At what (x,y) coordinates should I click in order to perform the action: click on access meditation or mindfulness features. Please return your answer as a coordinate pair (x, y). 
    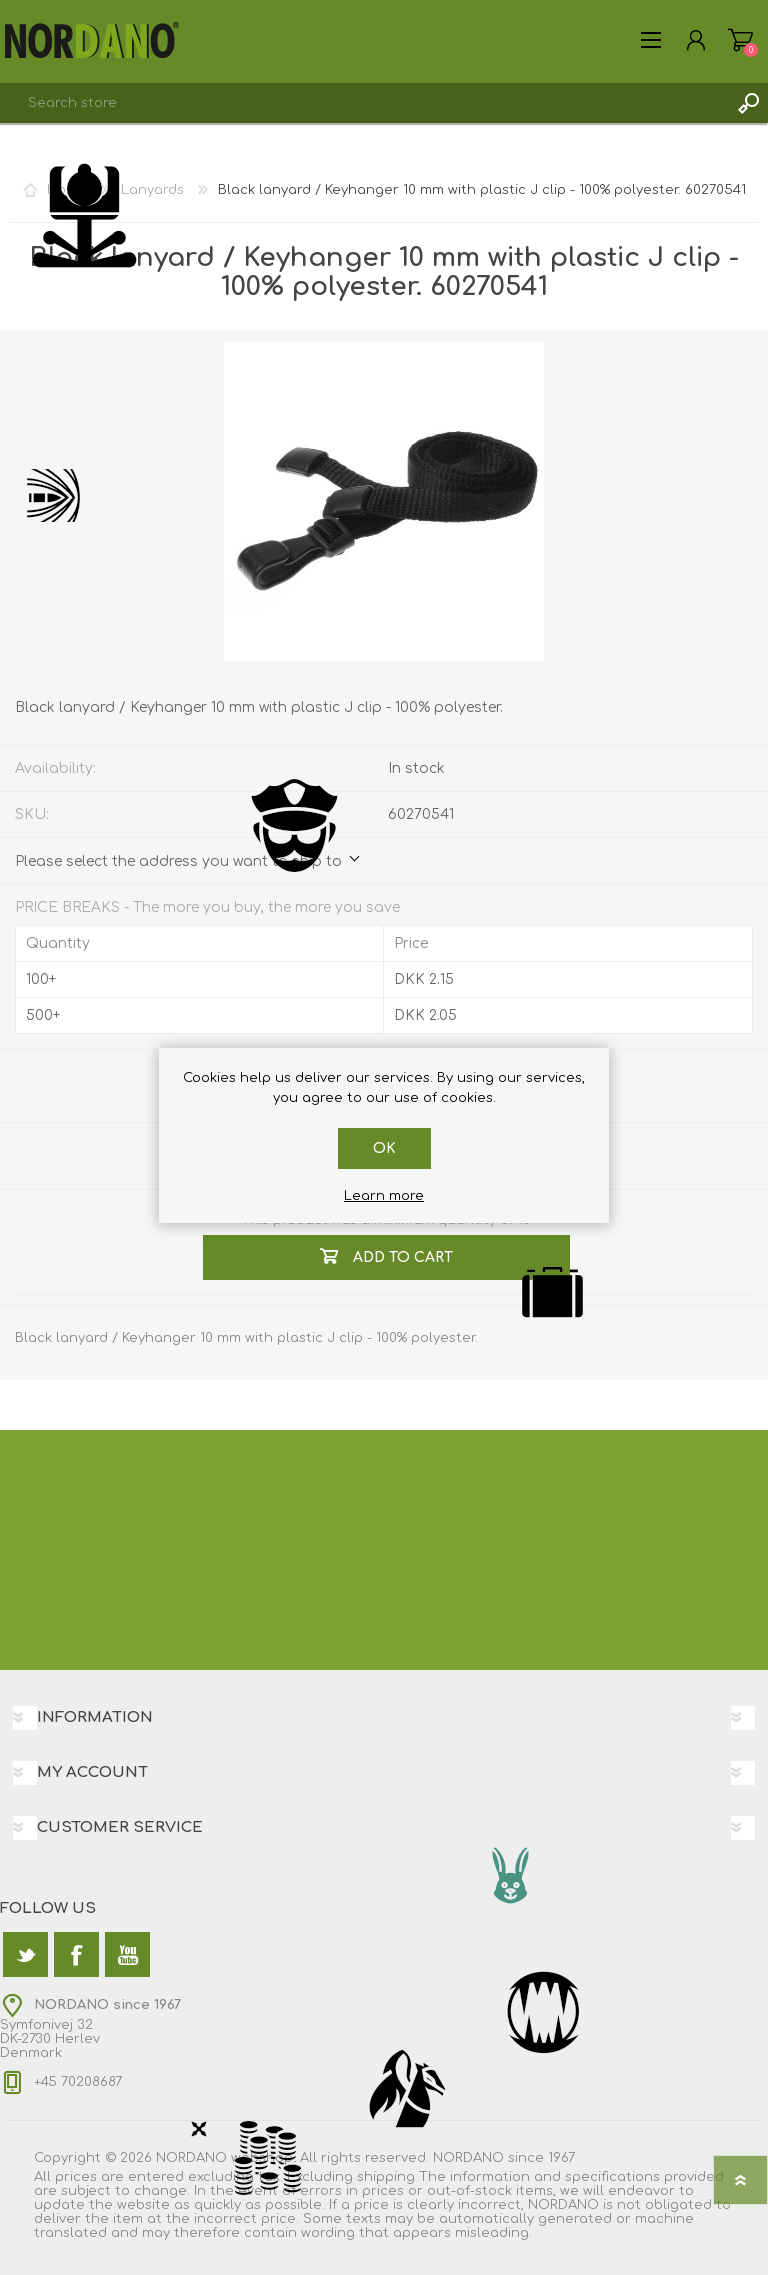
    Looking at the image, I should click on (84, 215).